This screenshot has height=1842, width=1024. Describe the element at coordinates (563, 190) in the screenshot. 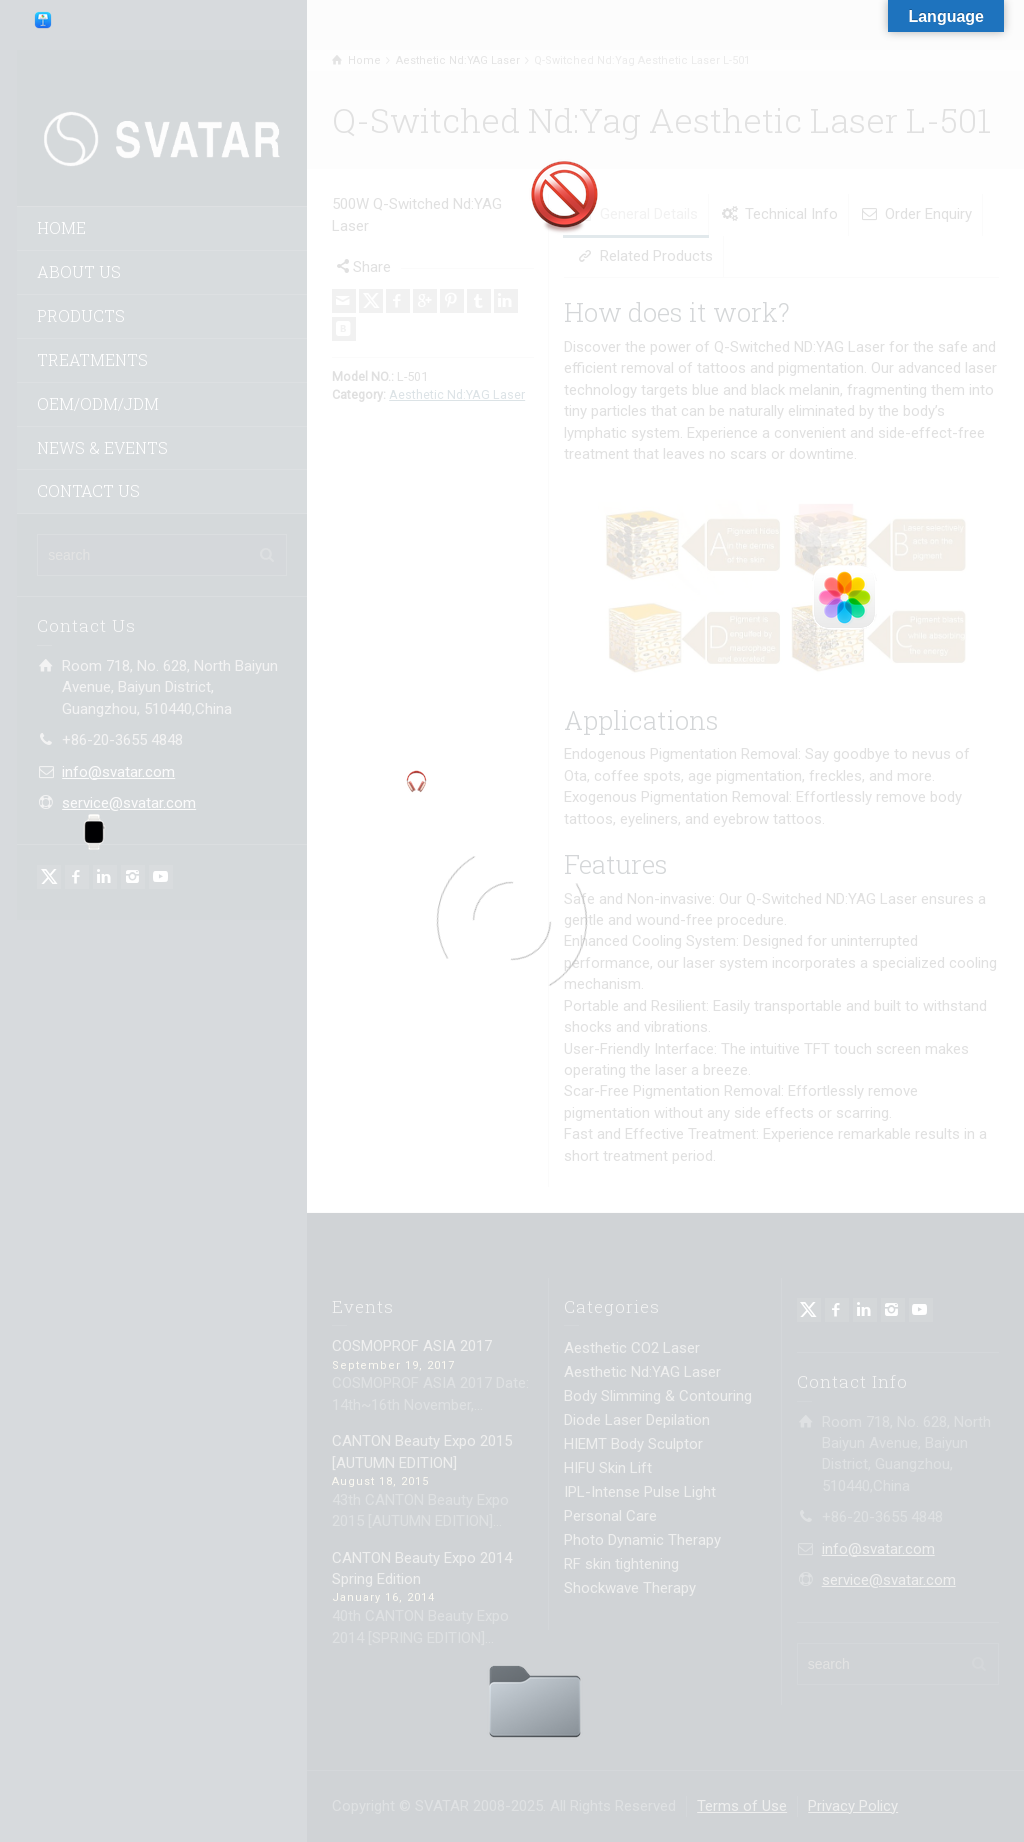

I see `delete selected item` at that location.